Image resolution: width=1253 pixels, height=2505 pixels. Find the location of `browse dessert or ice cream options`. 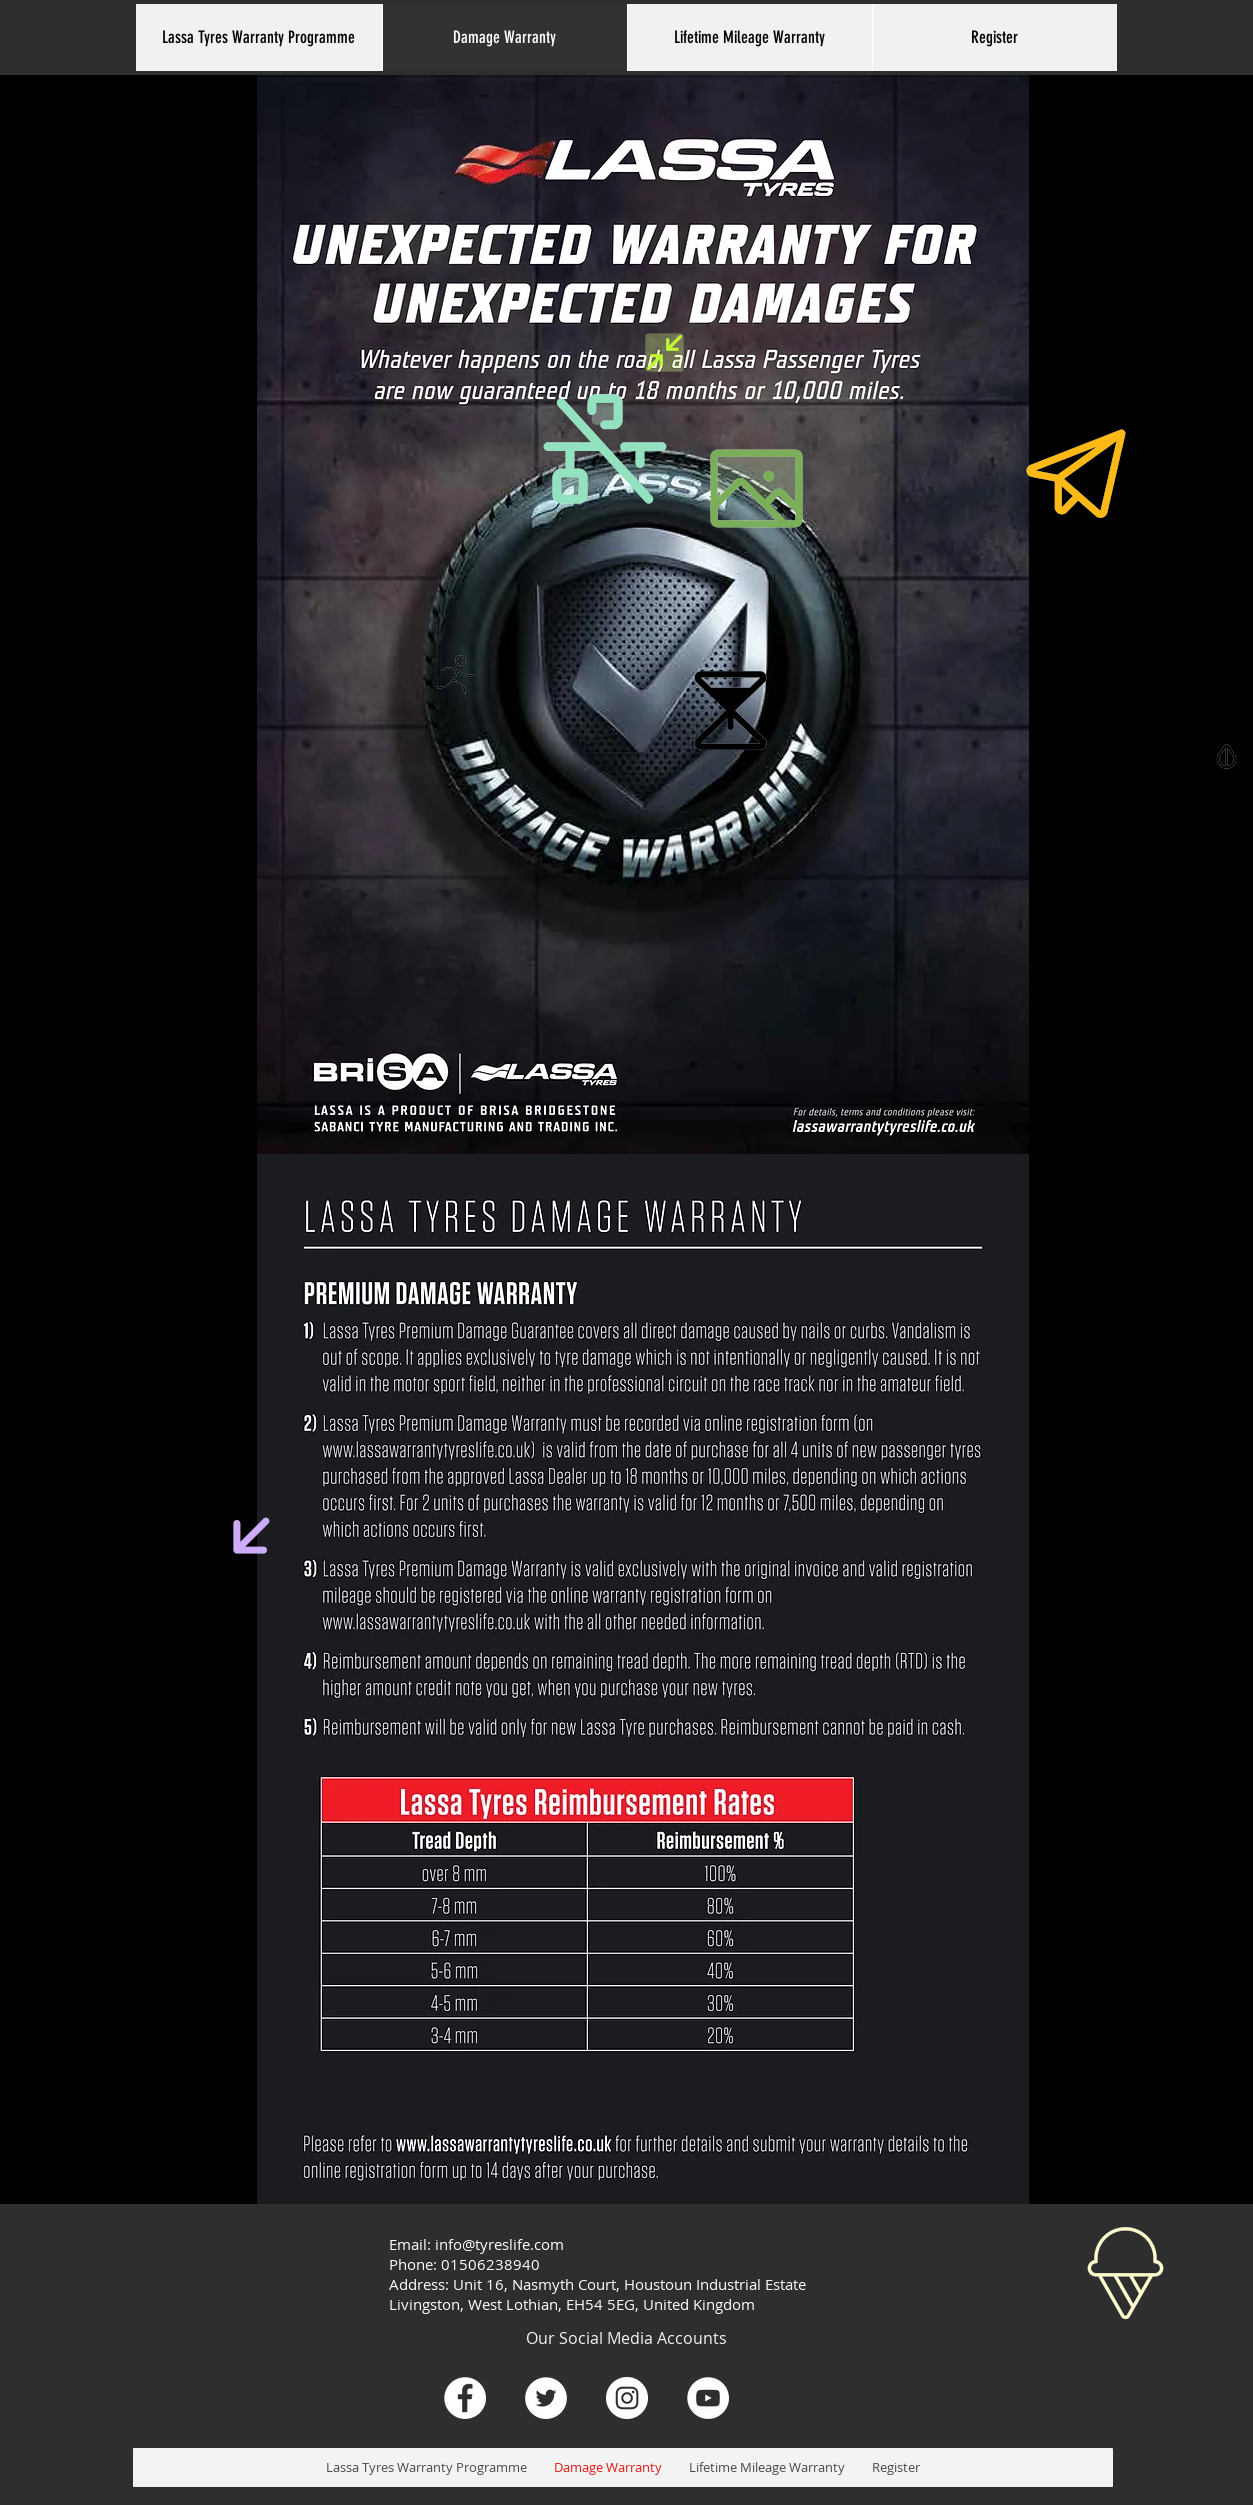

browse dessert or ice cream options is located at coordinates (1125, 2271).